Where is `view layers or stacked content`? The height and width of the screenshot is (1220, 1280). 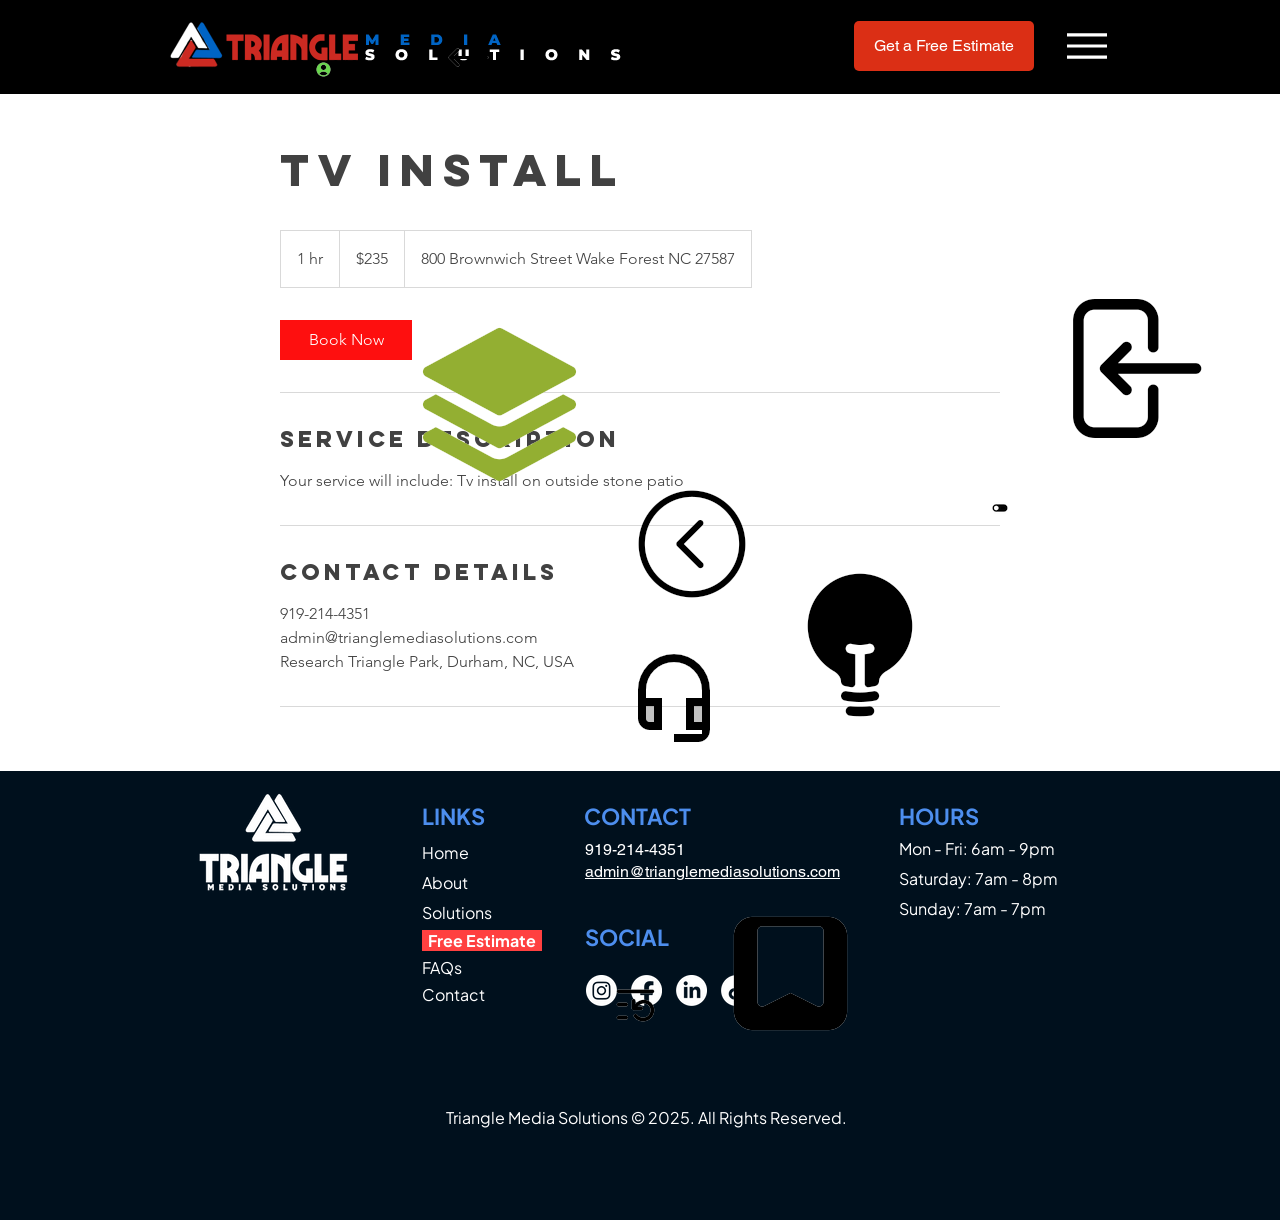 view layers or stacked content is located at coordinates (499, 404).